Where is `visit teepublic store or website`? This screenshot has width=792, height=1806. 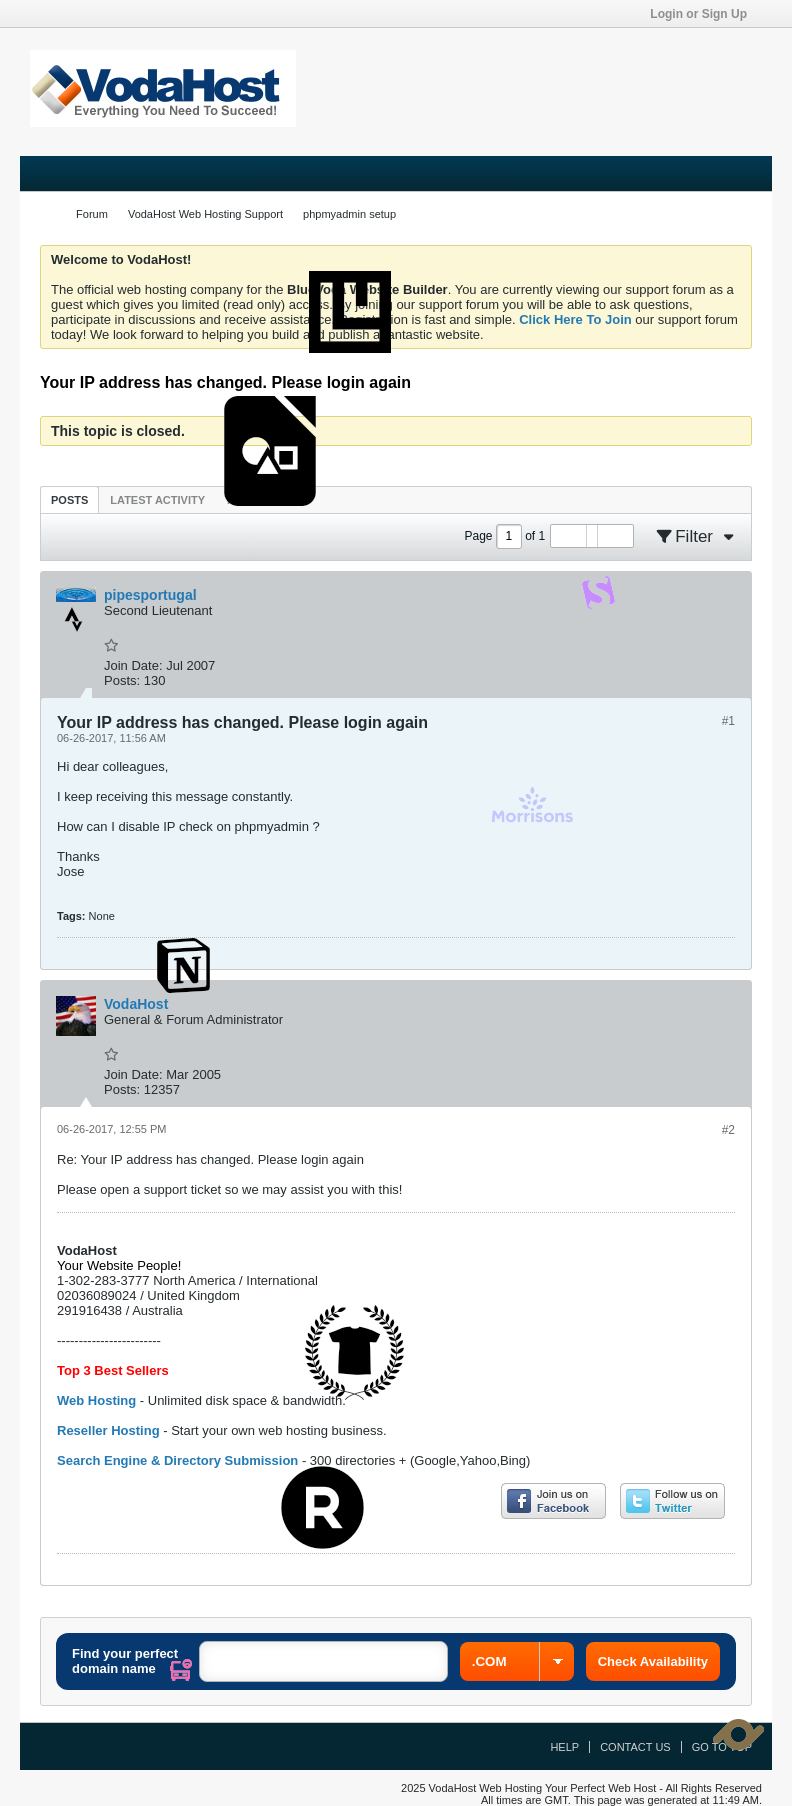 visit teepublic store or website is located at coordinates (354, 1352).